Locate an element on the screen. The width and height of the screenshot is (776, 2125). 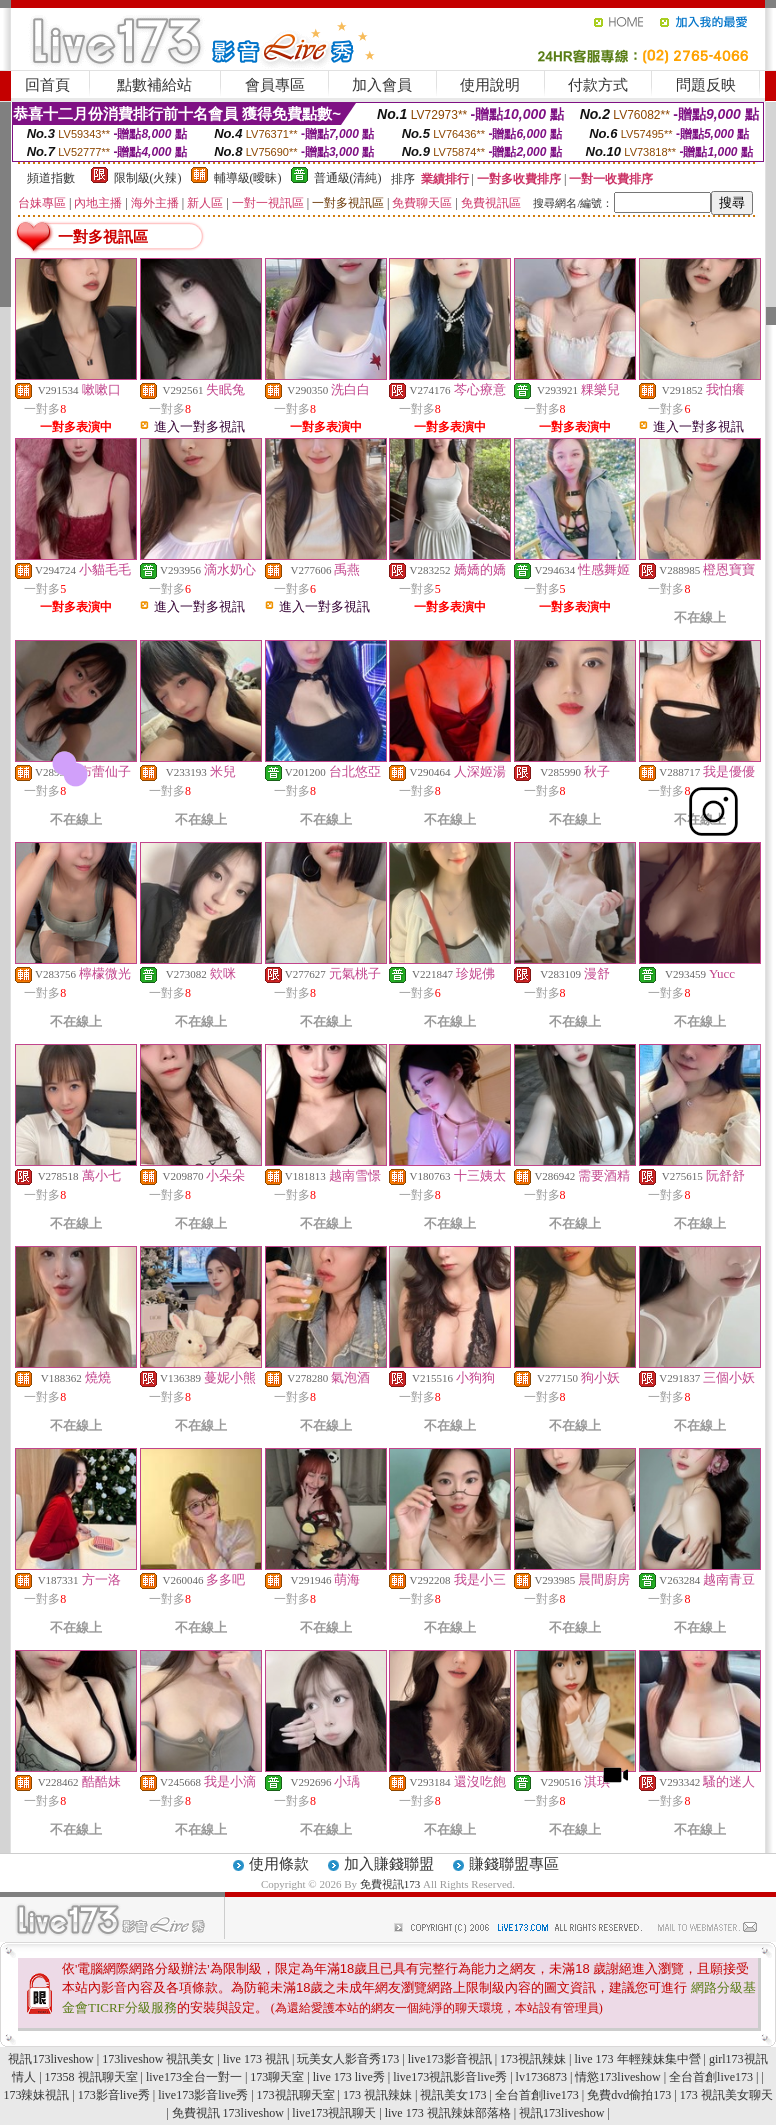
merge or combine selected items is located at coordinates (70, 769).